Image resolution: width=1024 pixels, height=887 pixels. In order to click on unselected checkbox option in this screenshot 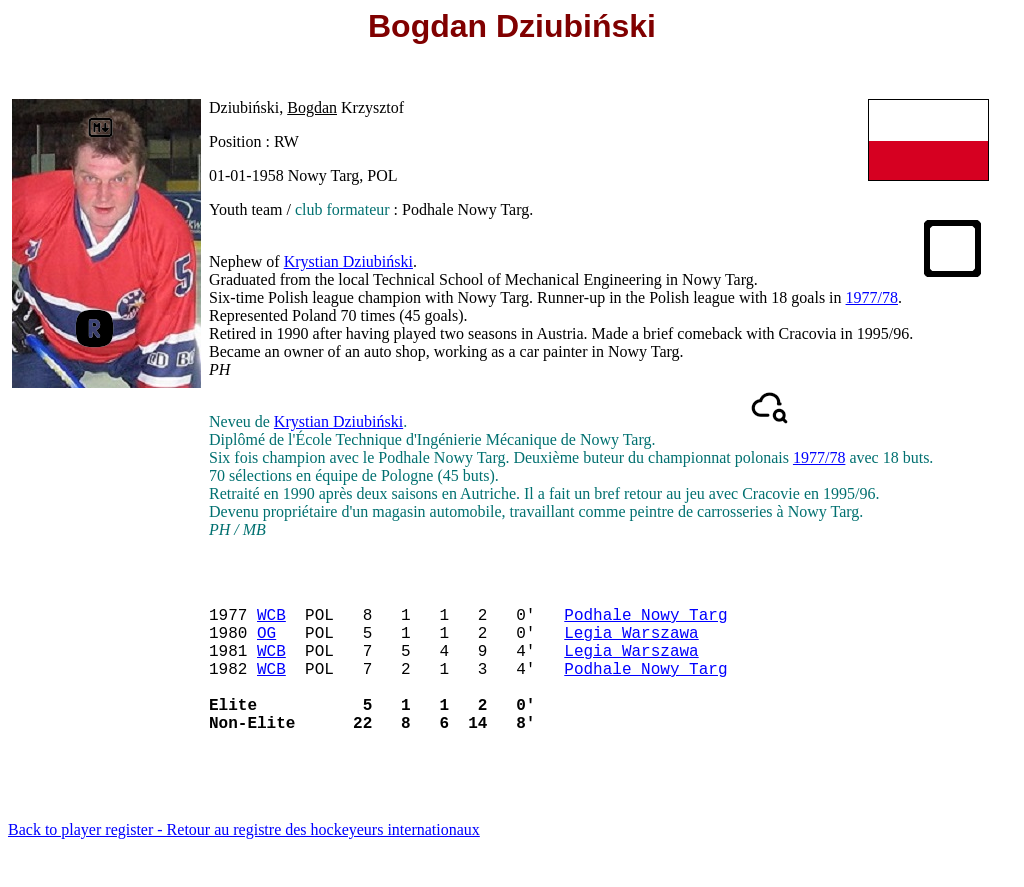, I will do `click(952, 248)`.